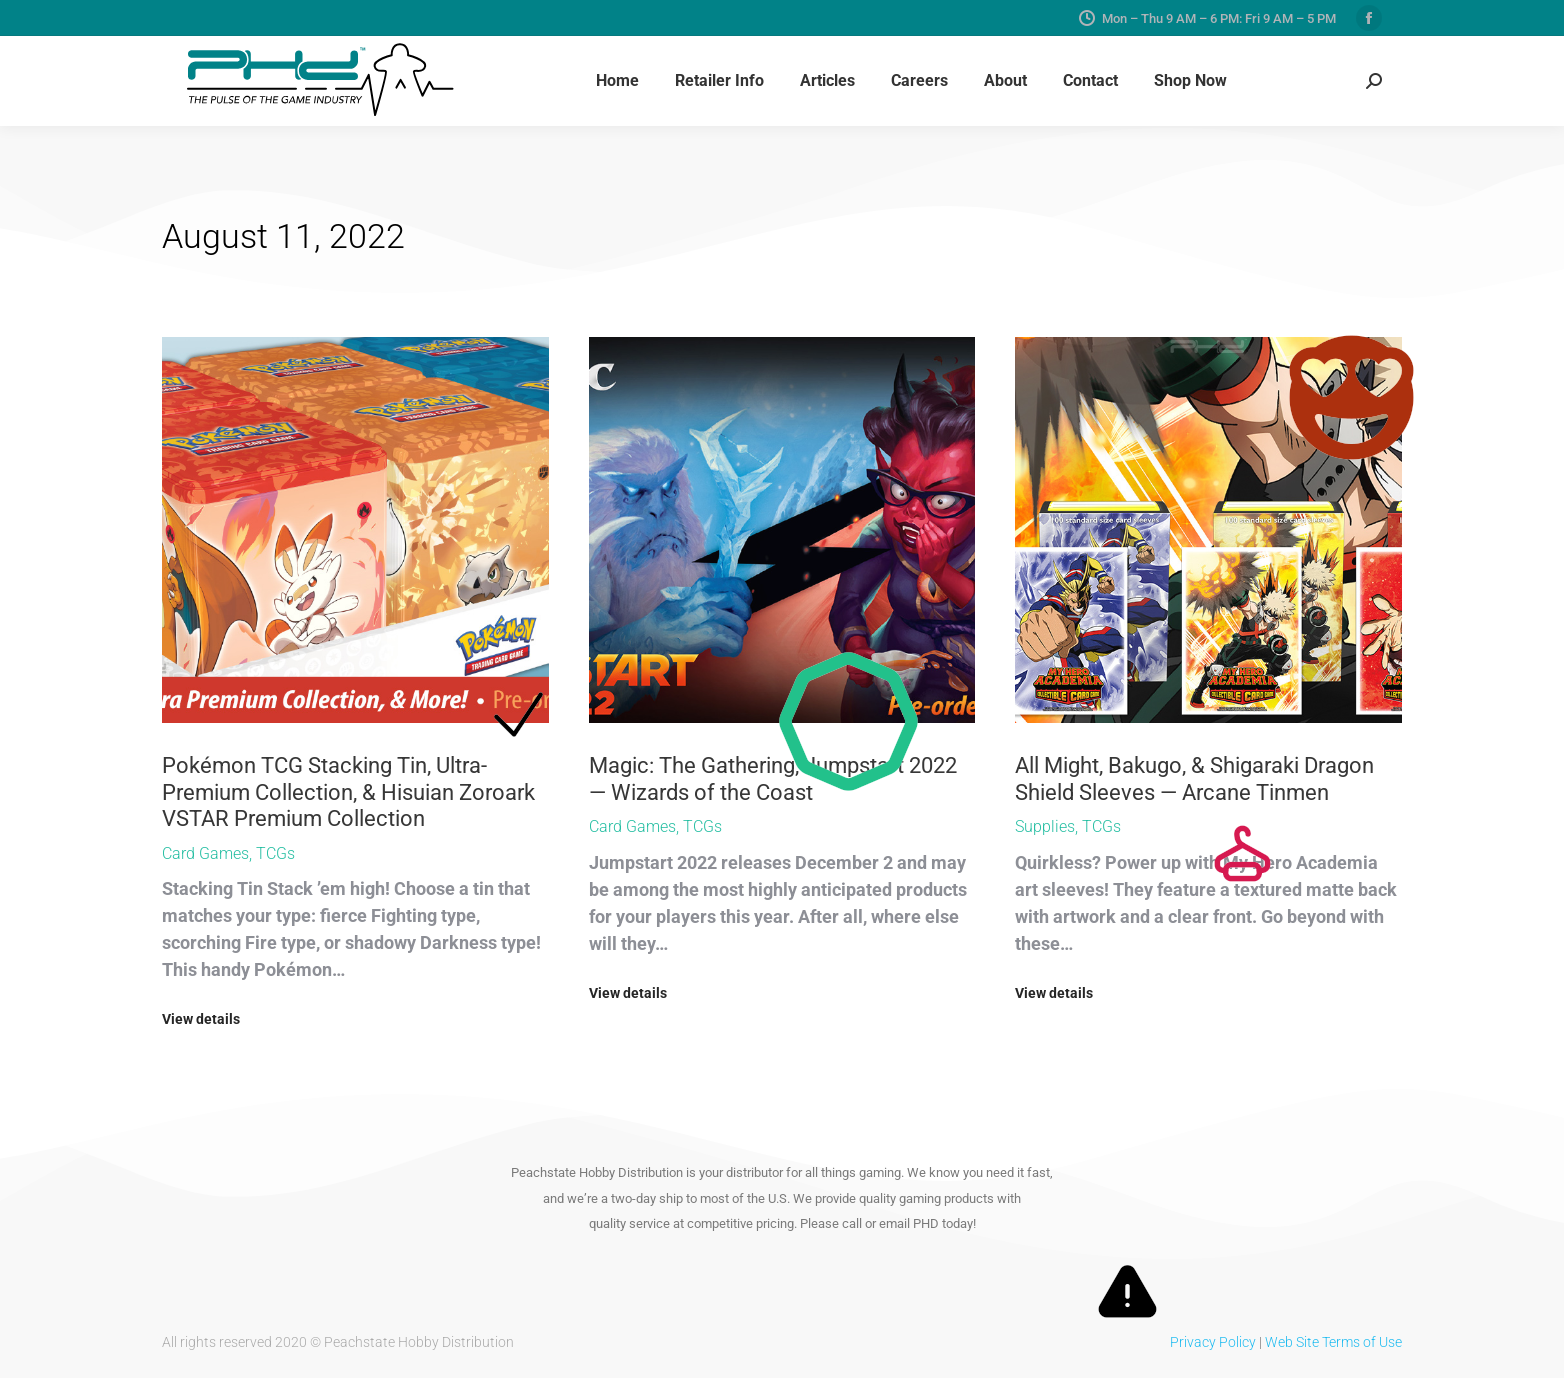  What do you see at coordinates (1127, 1294) in the screenshot?
I see `indicates a warning or caution state` at bounding box center [1127, 1294].